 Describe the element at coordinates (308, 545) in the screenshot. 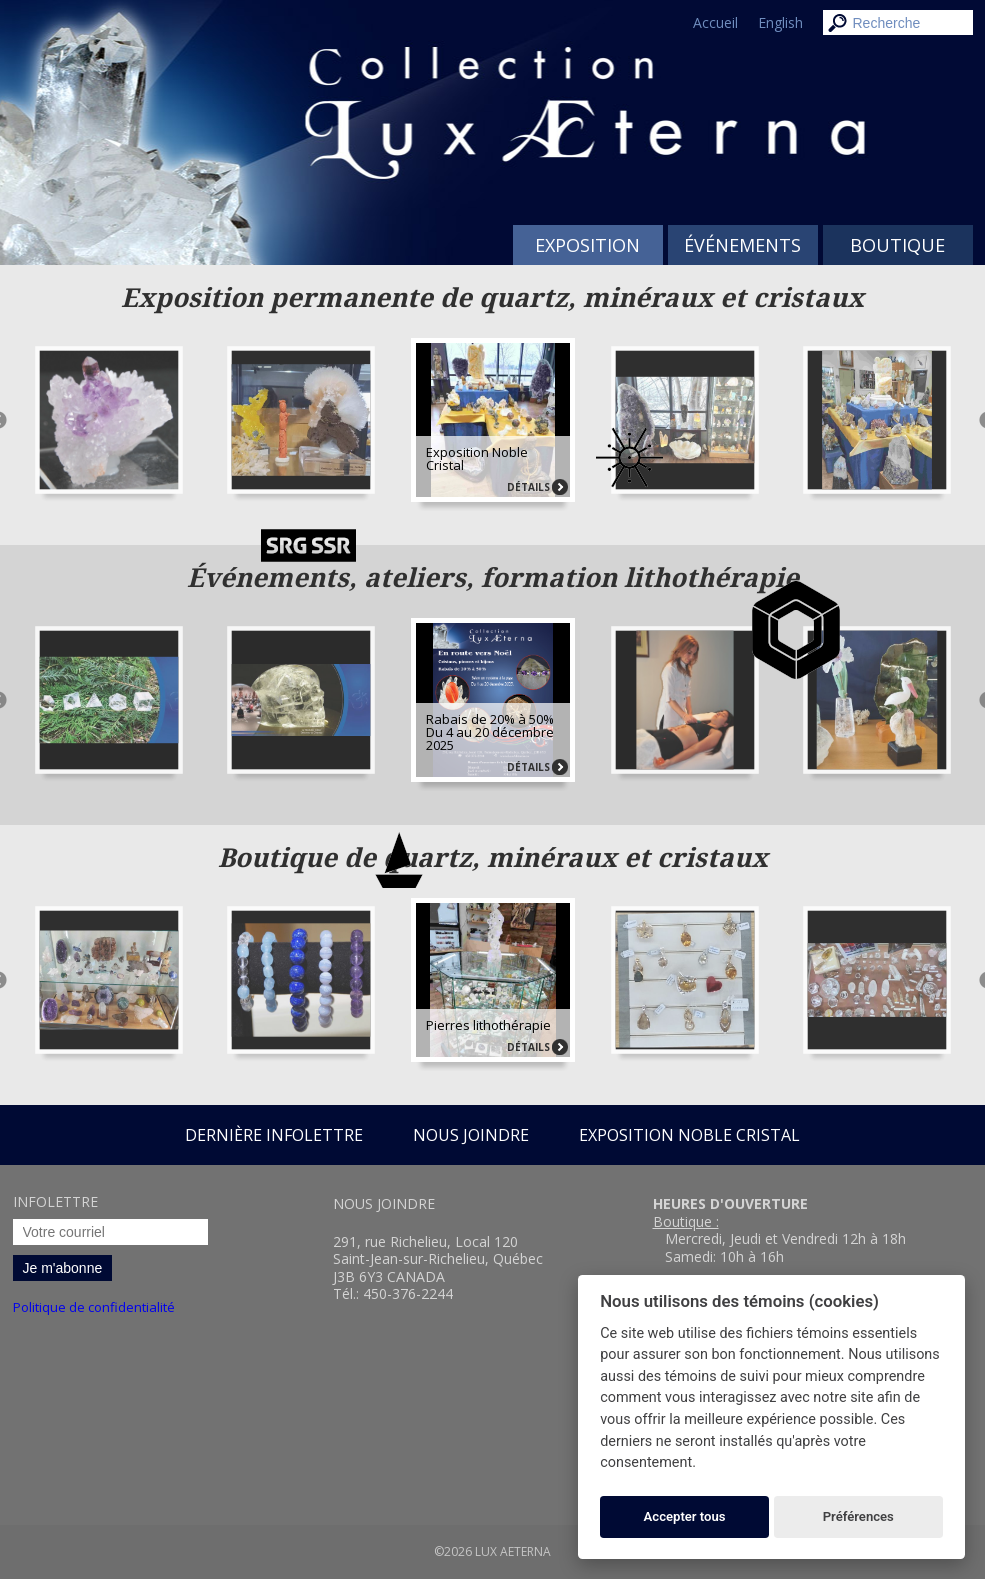

I see `SRG SSR Swiss broadcasting company logo` at that location.